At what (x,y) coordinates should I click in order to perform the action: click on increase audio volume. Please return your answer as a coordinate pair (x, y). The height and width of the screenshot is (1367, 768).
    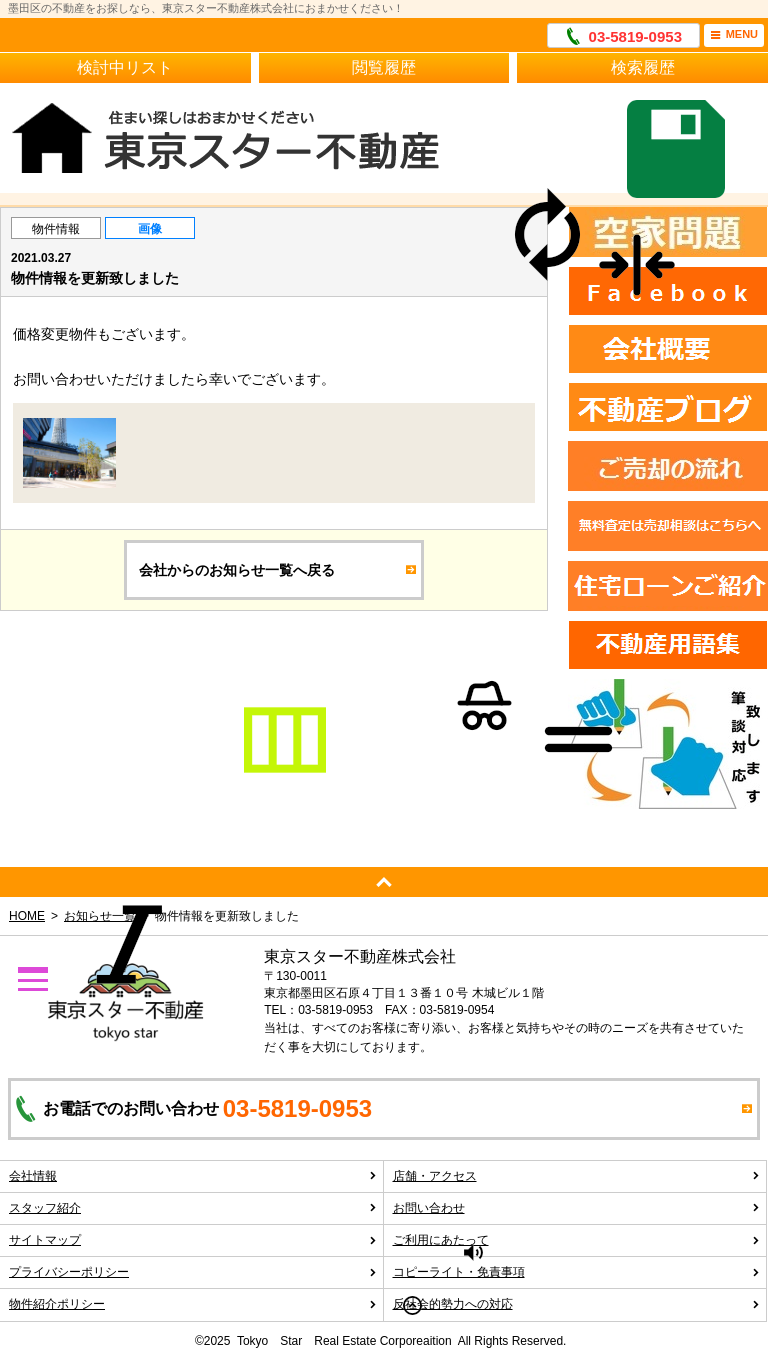
    Looking at the image, I should click on (473, 1252).